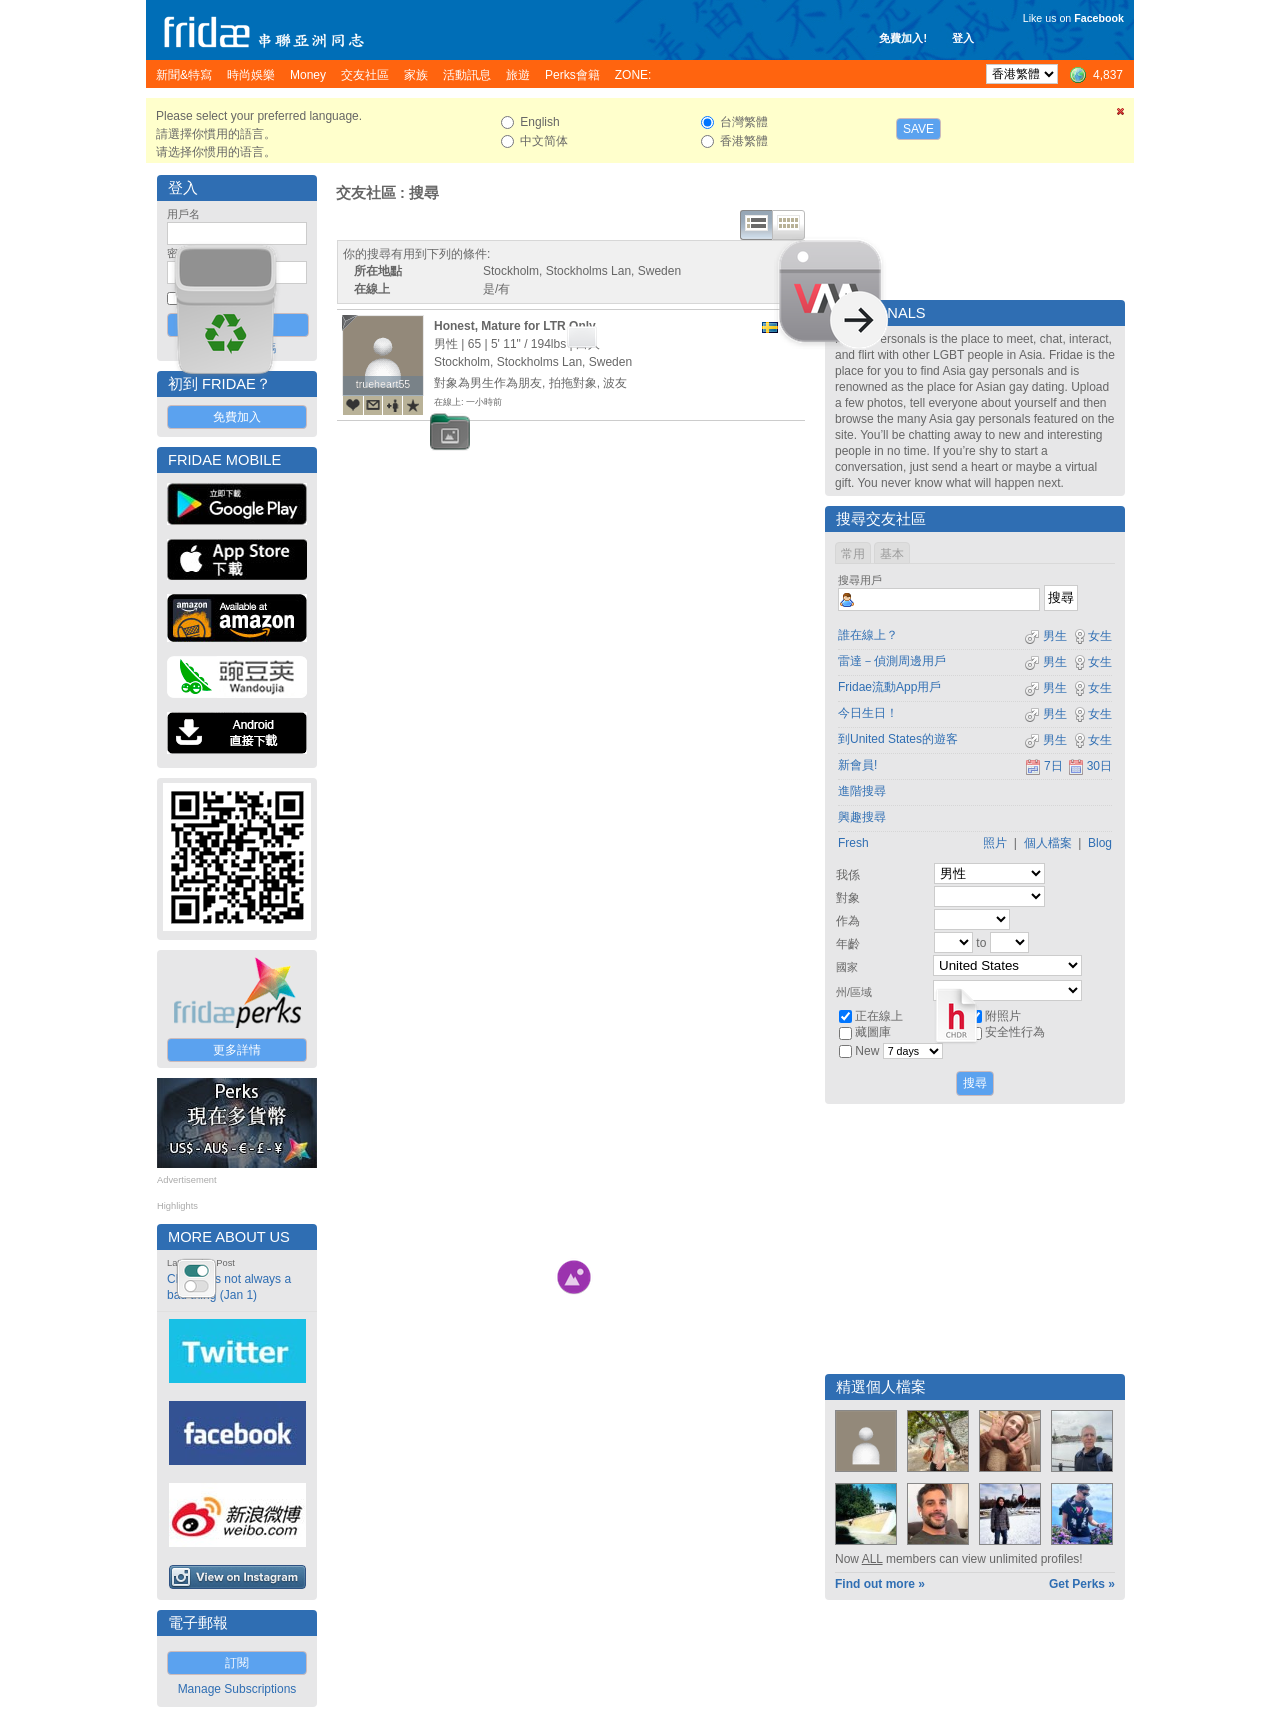 The width and height of the screenshot is (1280, 1728). I want to click on open the trash or recycle bin, so click(225, 309).